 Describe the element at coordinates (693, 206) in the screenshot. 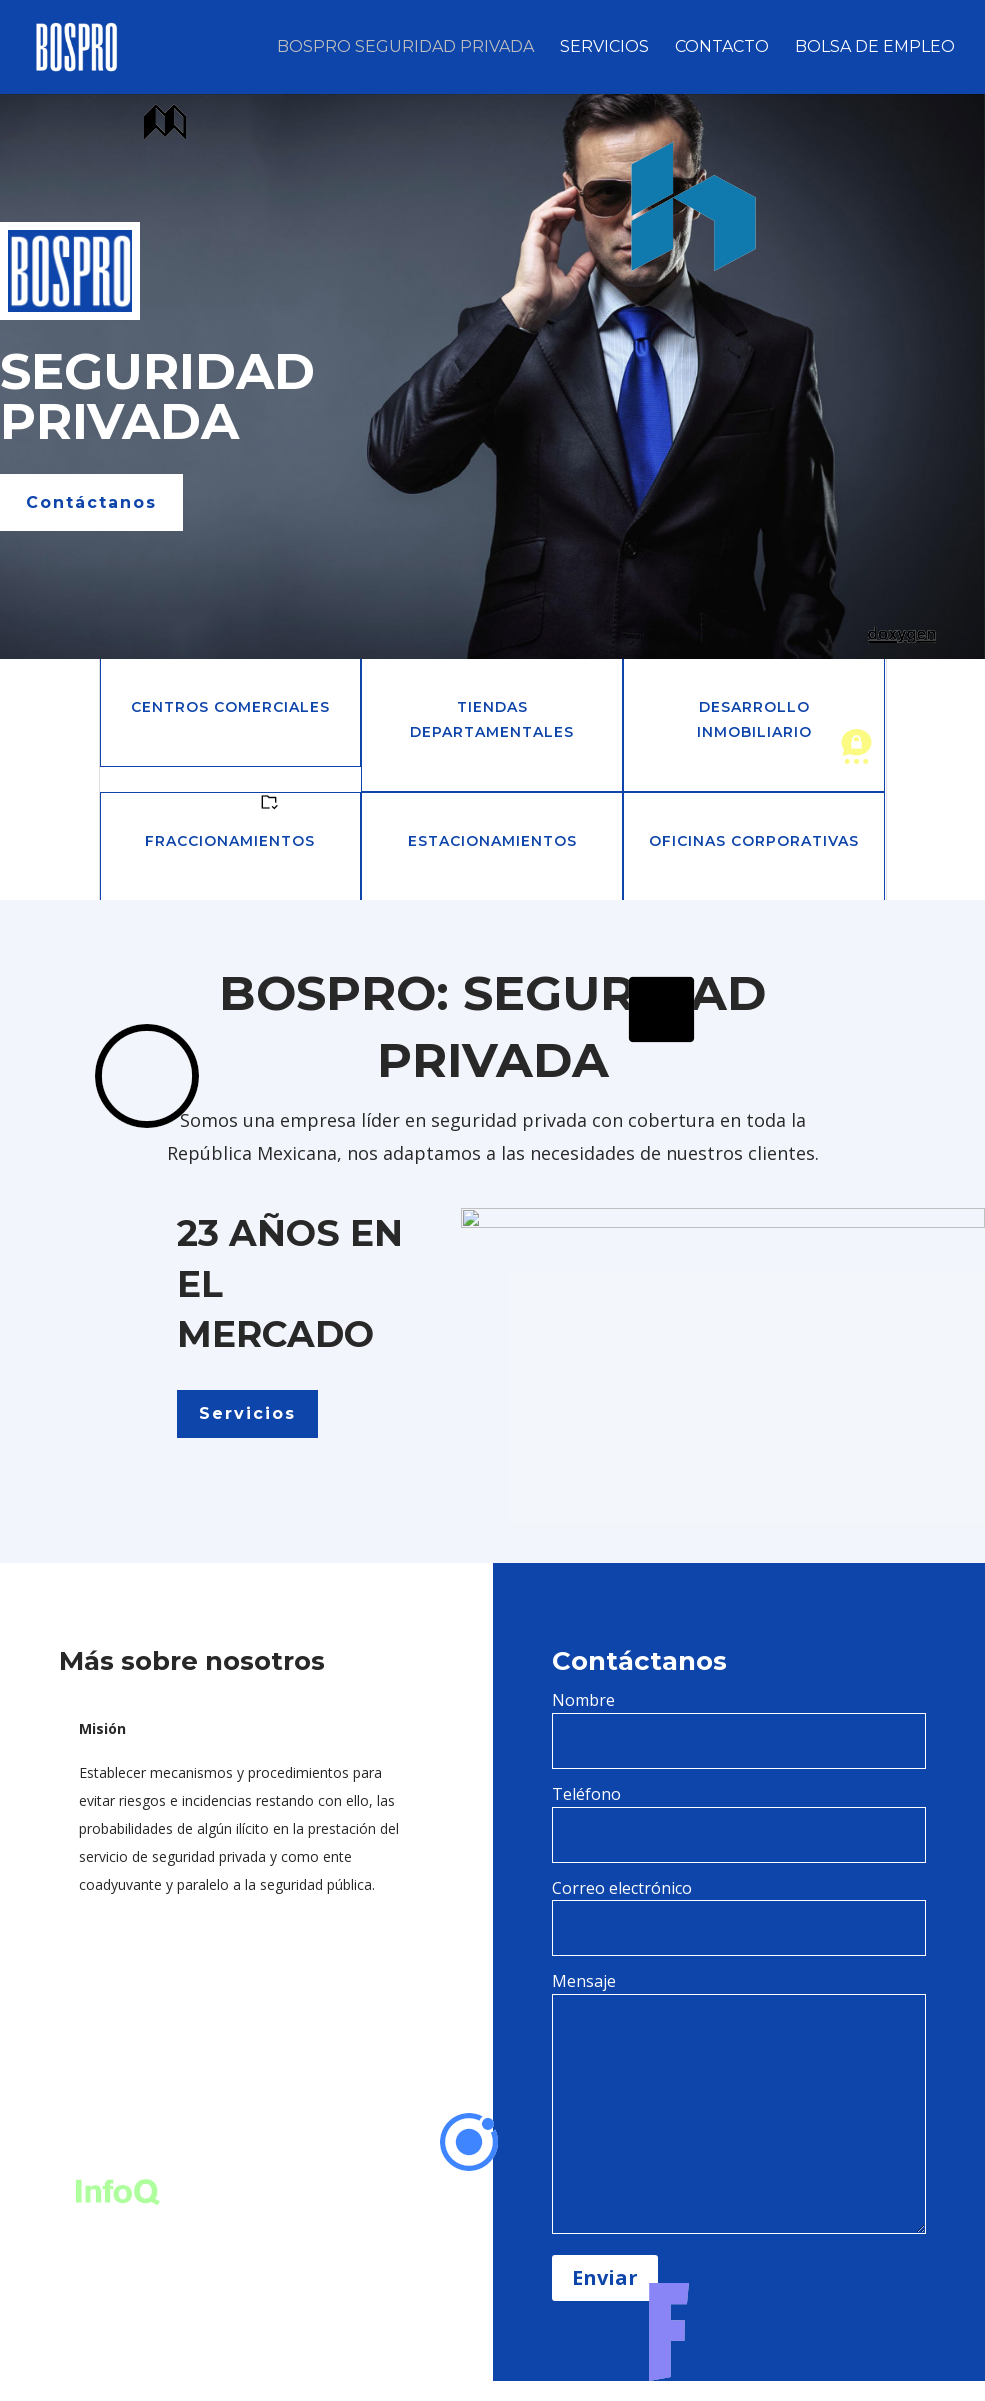

I see `open the Hearth app` at that location.